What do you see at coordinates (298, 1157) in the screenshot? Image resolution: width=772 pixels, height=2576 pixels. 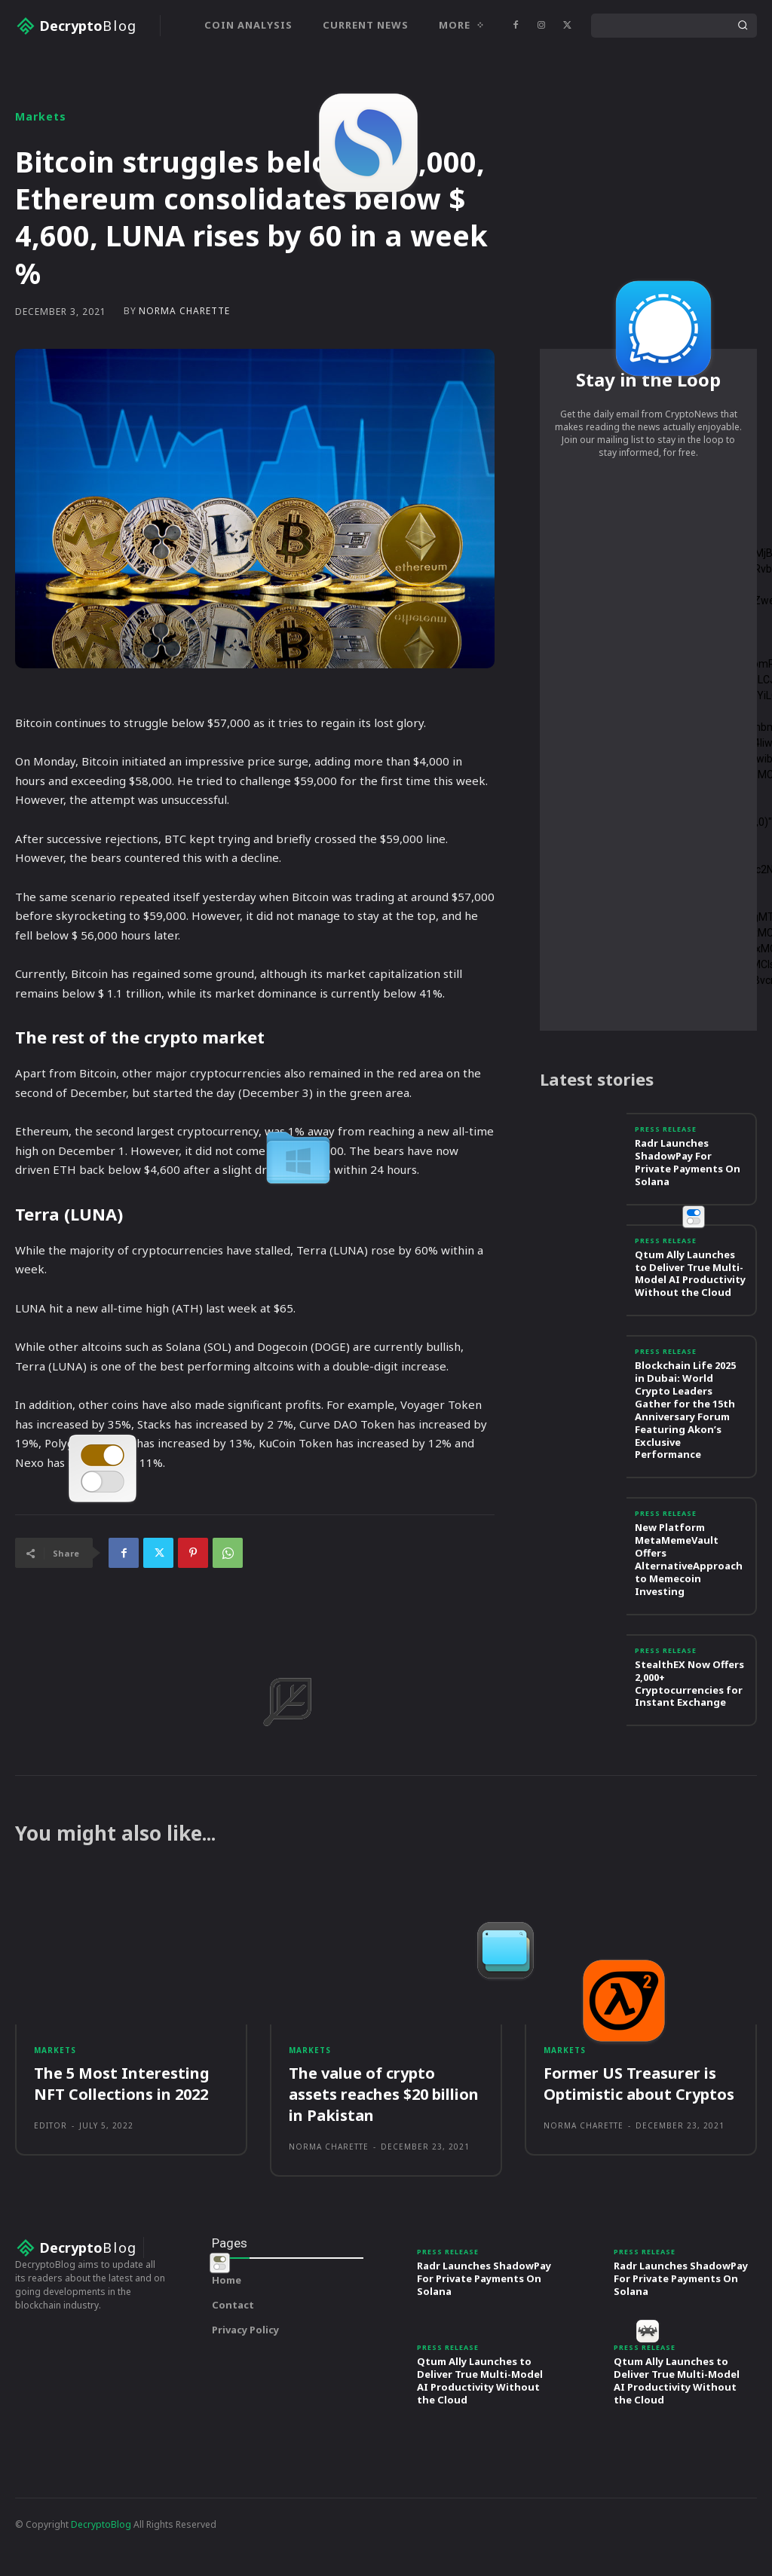 I see `open wine file manager for windows applications` at bounding box center [298, 1157].